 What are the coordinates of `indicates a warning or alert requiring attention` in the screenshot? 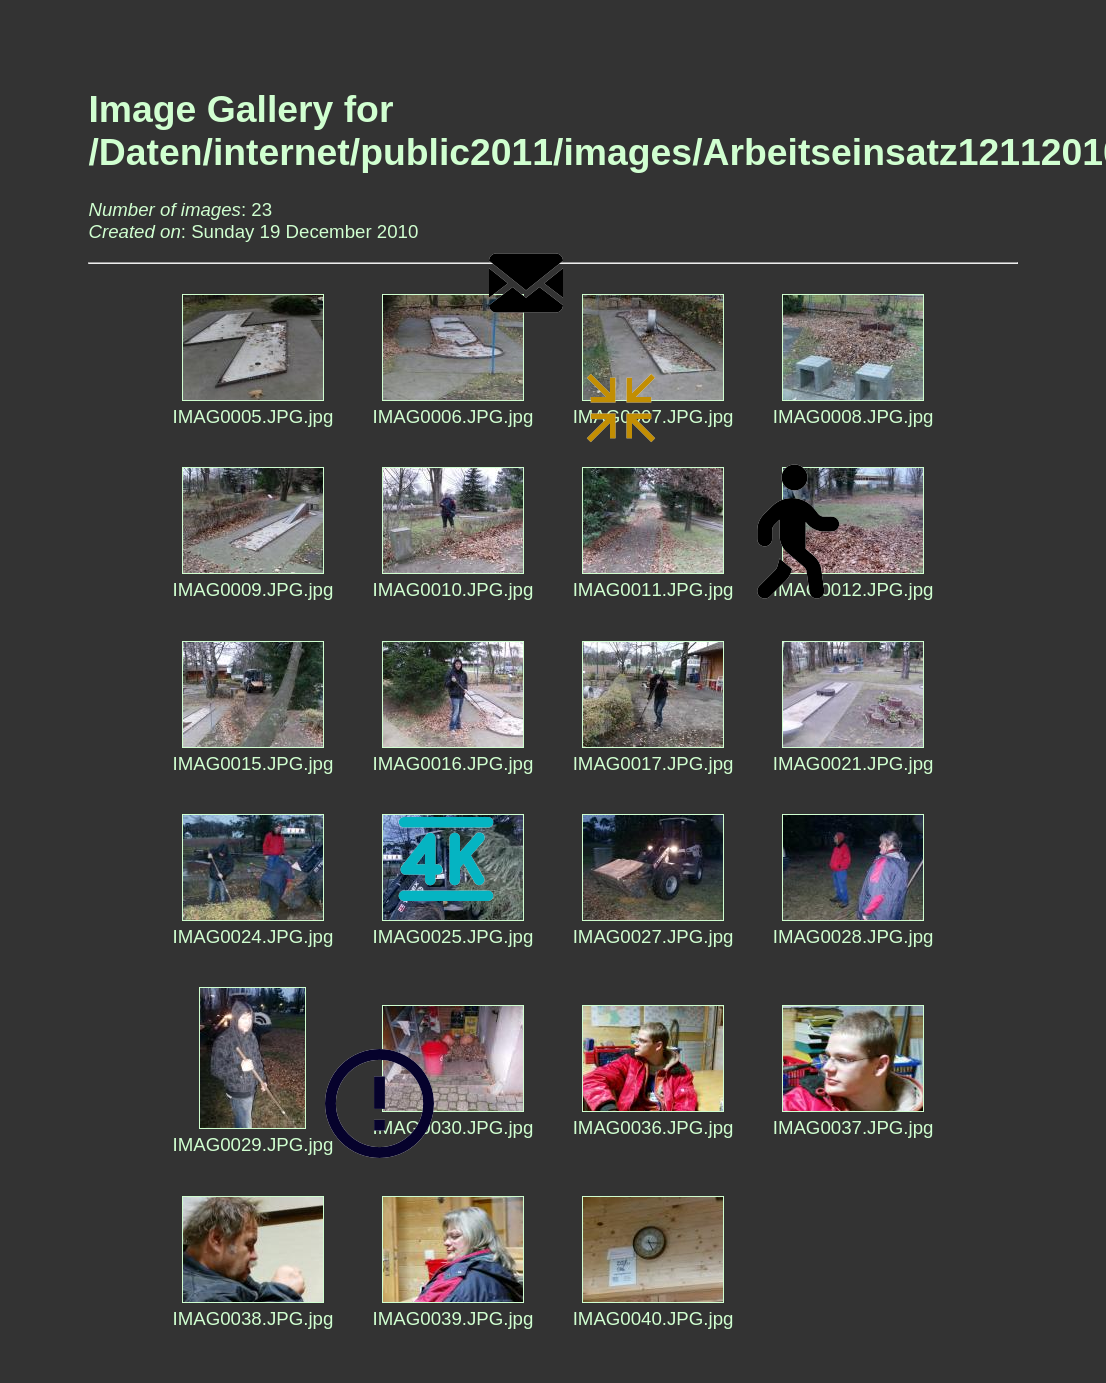 It's located at (379, 1103).